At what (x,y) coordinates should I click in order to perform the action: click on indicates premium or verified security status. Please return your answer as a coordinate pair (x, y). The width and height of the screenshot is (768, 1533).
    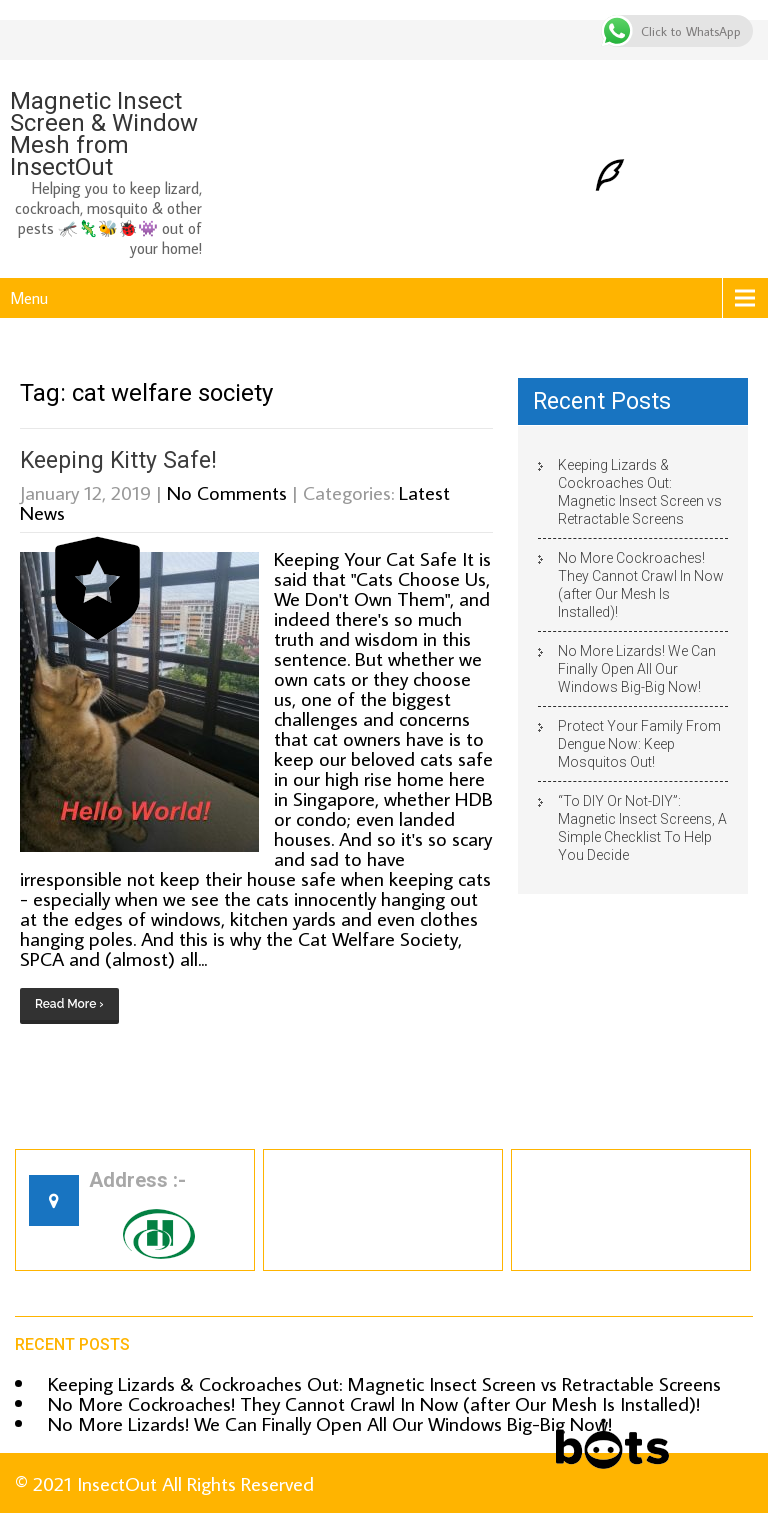
    Looking at the image, I should click on (97, 588).